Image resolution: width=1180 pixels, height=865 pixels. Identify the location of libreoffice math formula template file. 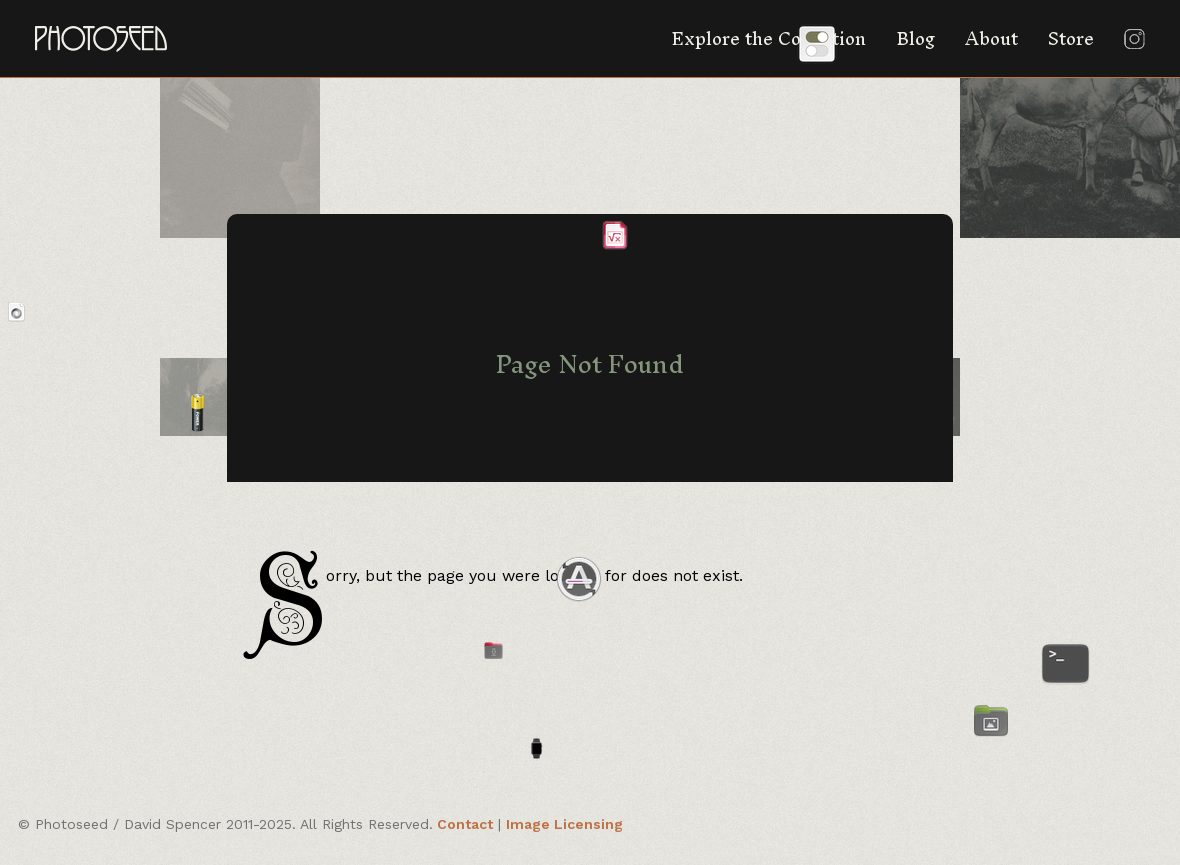
(615, 235).